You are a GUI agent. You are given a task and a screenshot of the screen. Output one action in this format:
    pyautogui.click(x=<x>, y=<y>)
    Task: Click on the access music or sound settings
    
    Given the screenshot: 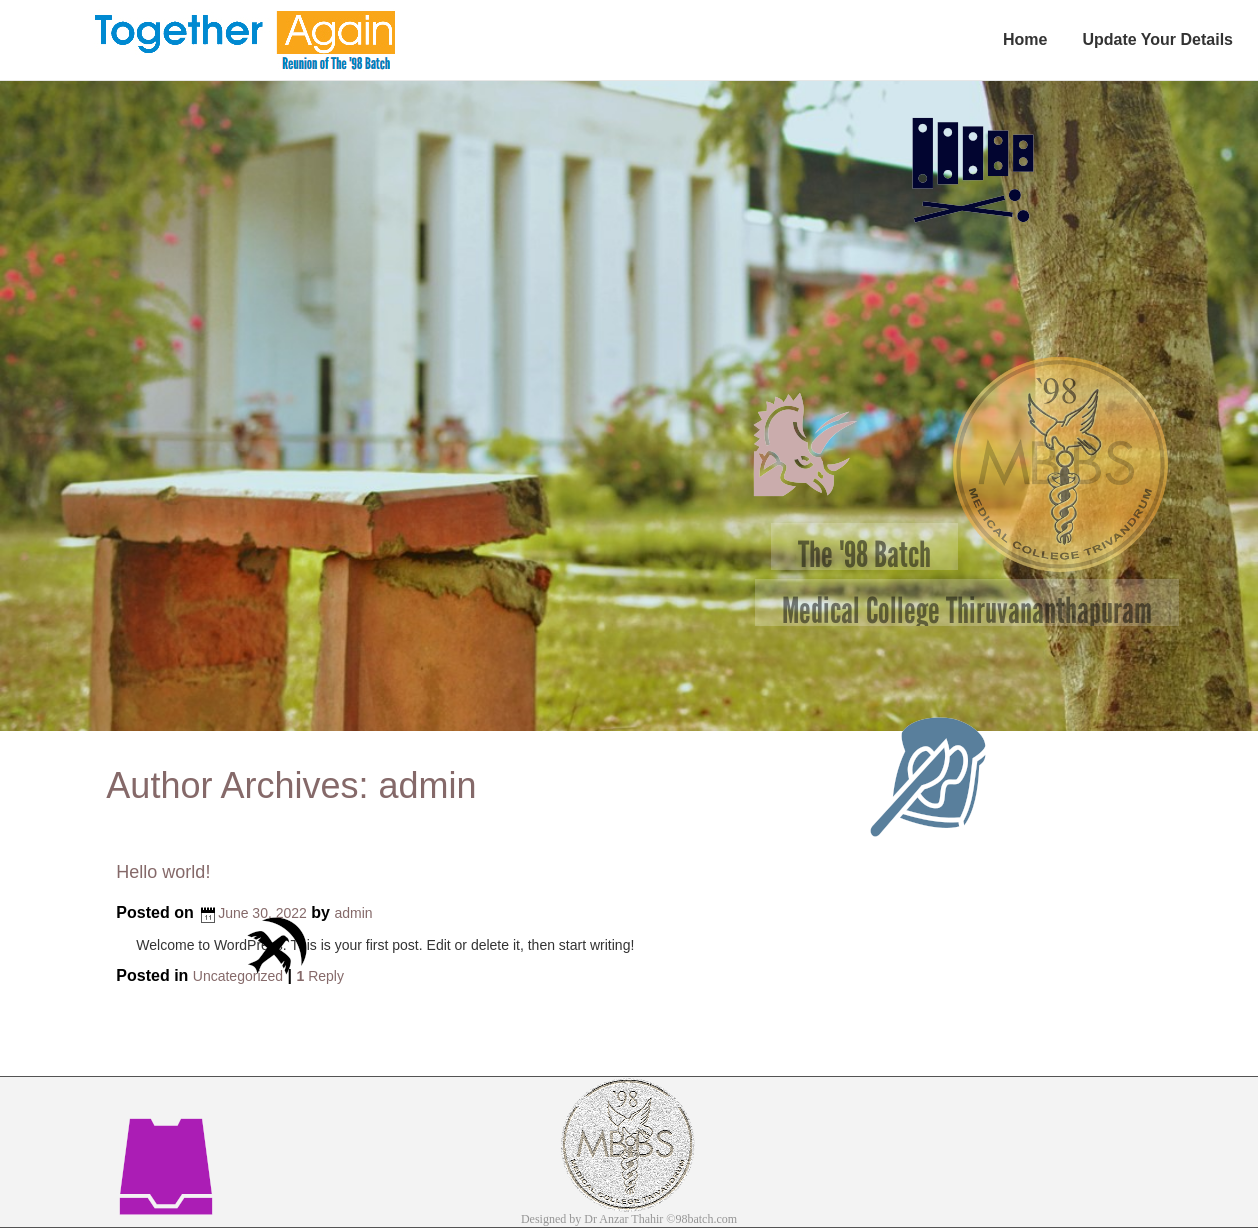 What is the action you would take?
    pyautogui.click(x=973, y=170)
    